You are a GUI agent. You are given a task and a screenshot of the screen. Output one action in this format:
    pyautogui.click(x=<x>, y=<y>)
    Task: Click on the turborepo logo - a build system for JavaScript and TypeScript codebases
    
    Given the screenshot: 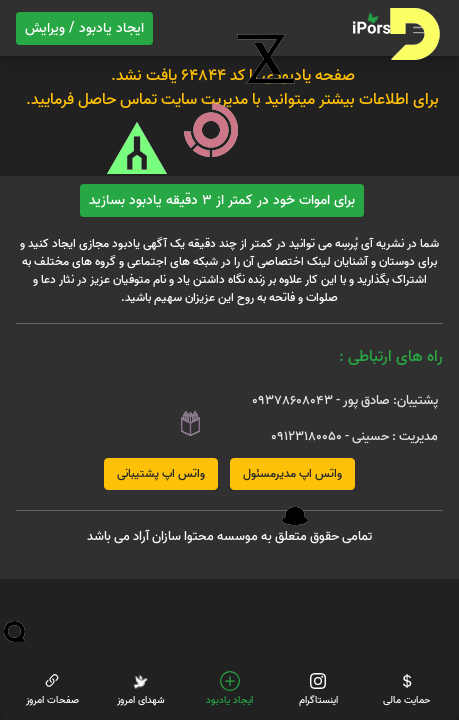 What is the action you would take?
    pyautogui.click(x=211, y=130)
    